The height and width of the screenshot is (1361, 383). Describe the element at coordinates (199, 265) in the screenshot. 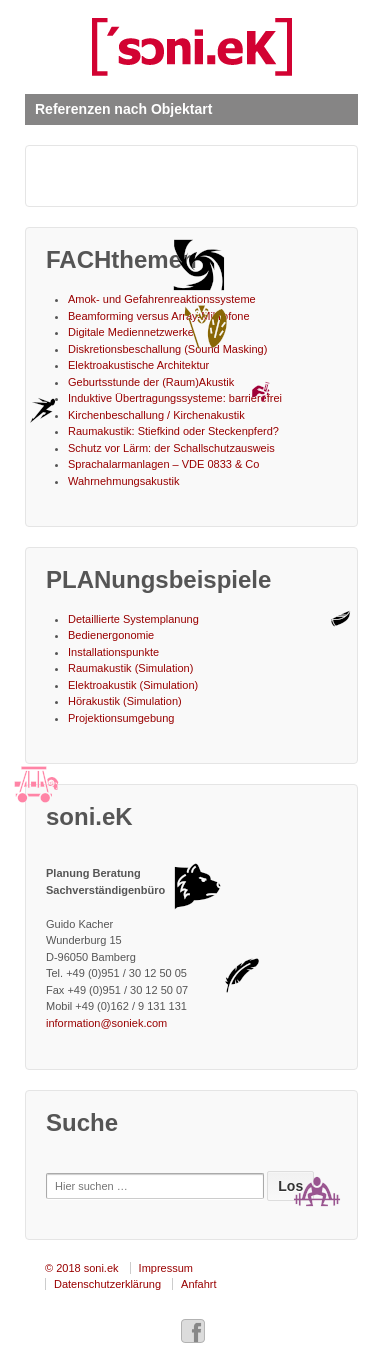

I see `indicates wind or air-based ability in game` at that location.